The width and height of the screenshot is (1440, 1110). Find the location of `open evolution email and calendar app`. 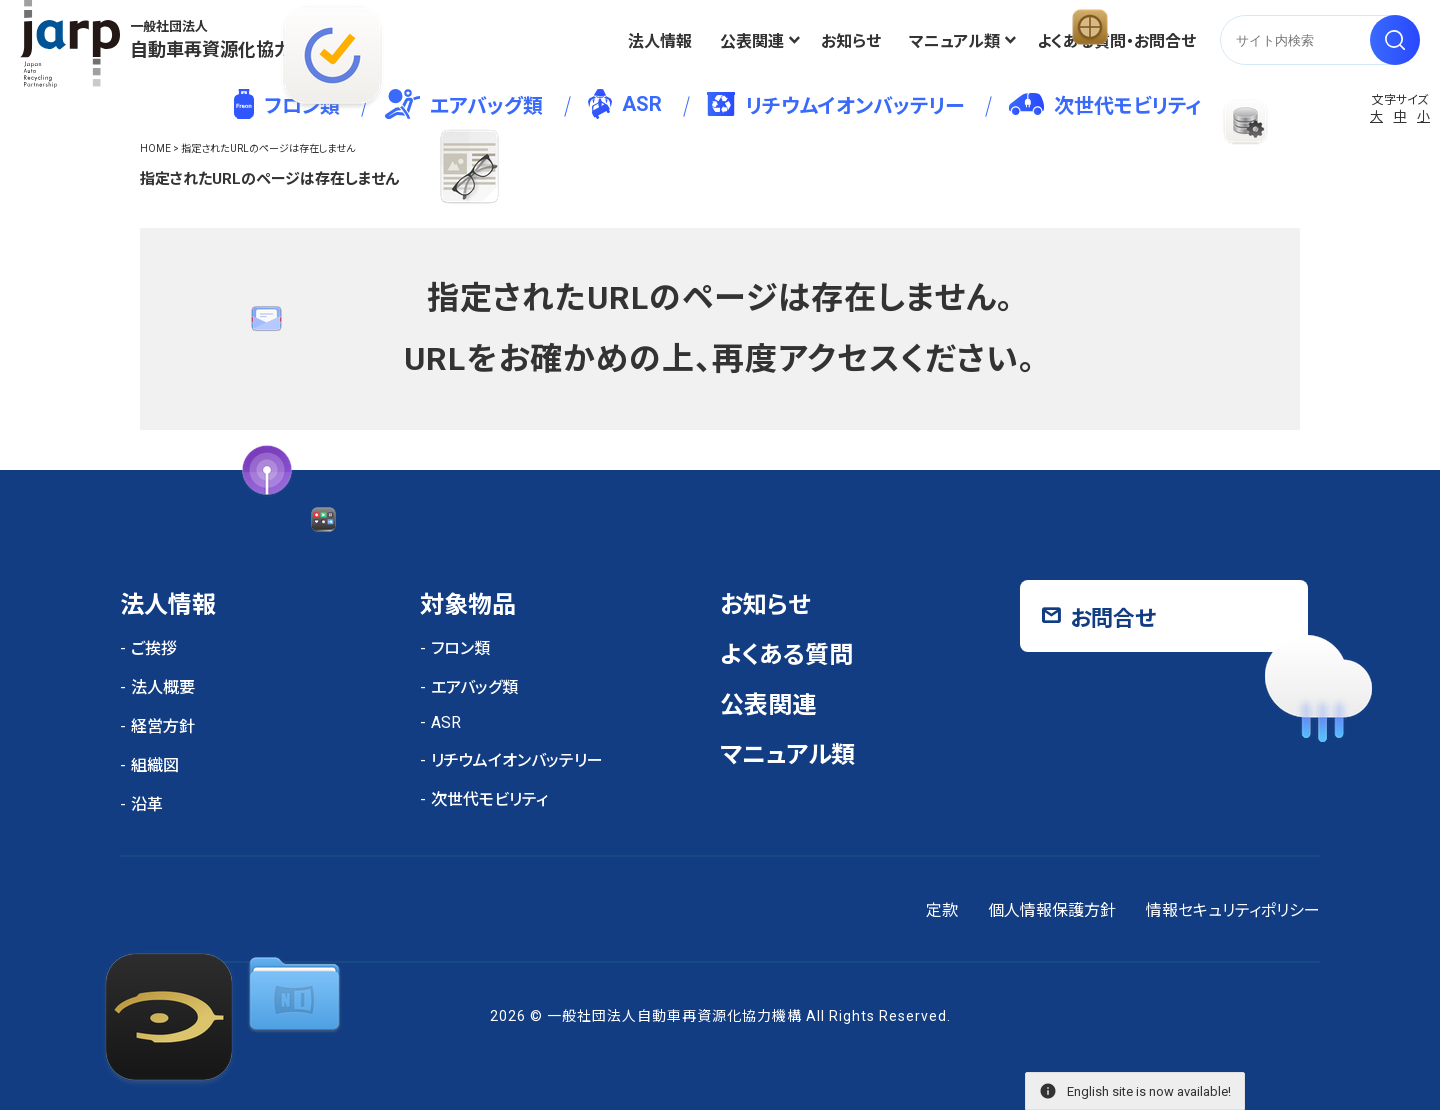

open evolution email and calendar app is located at coordinates (266, 318).